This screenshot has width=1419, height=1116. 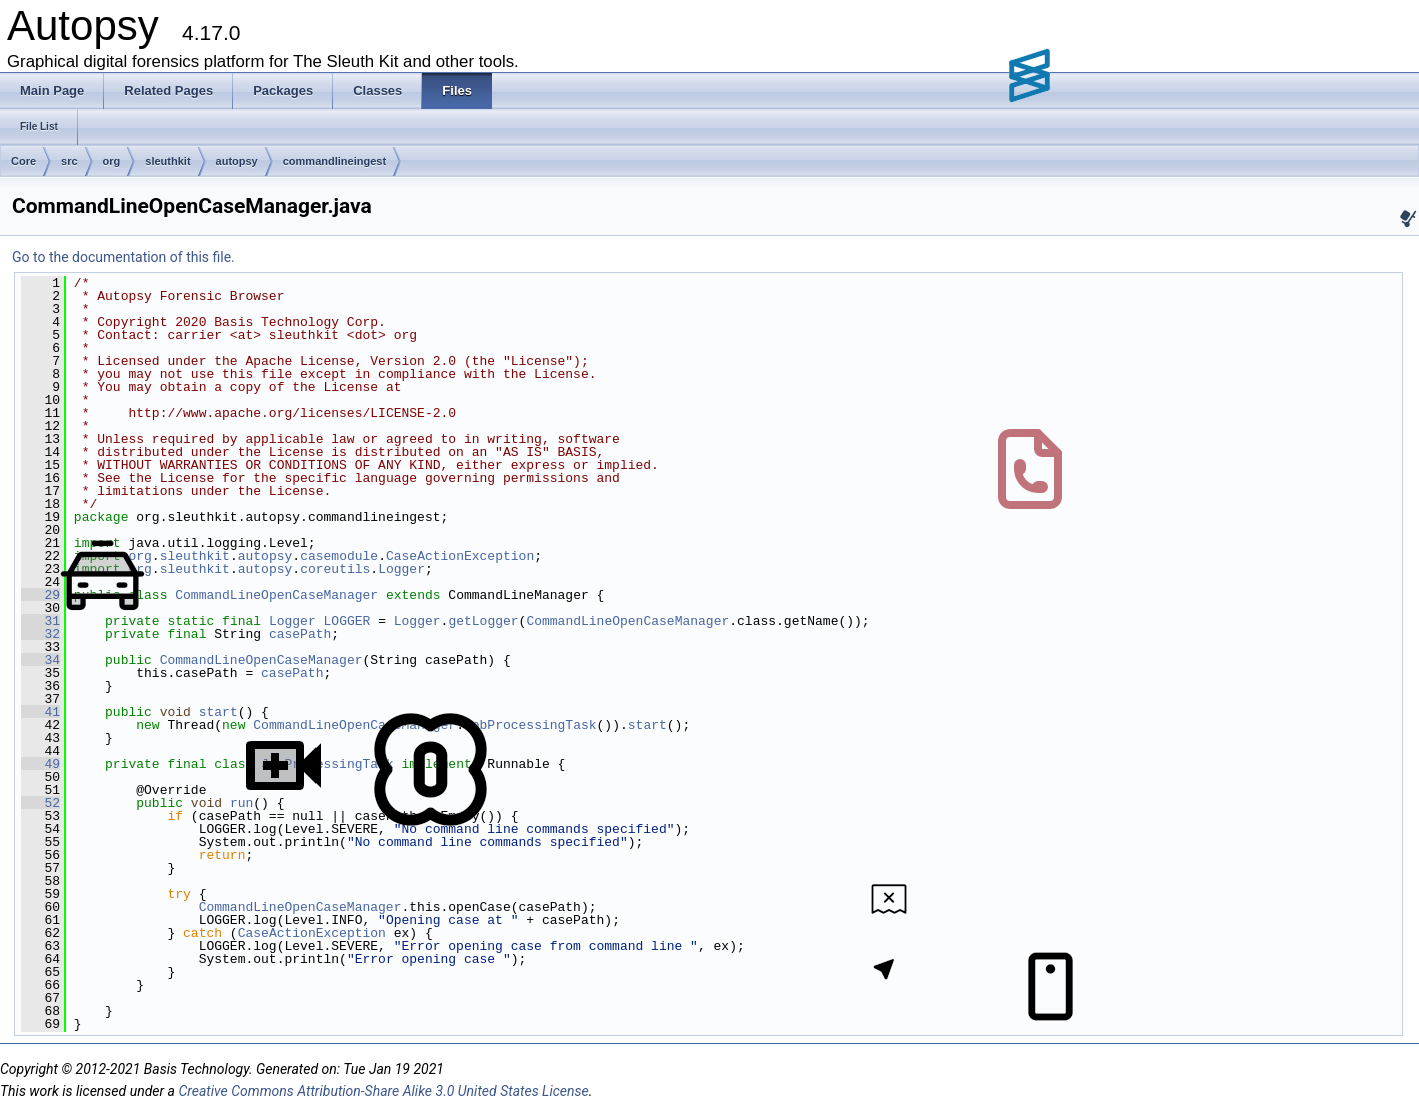 I want to click on open sublime text editor, so click(x=1029, y=75).